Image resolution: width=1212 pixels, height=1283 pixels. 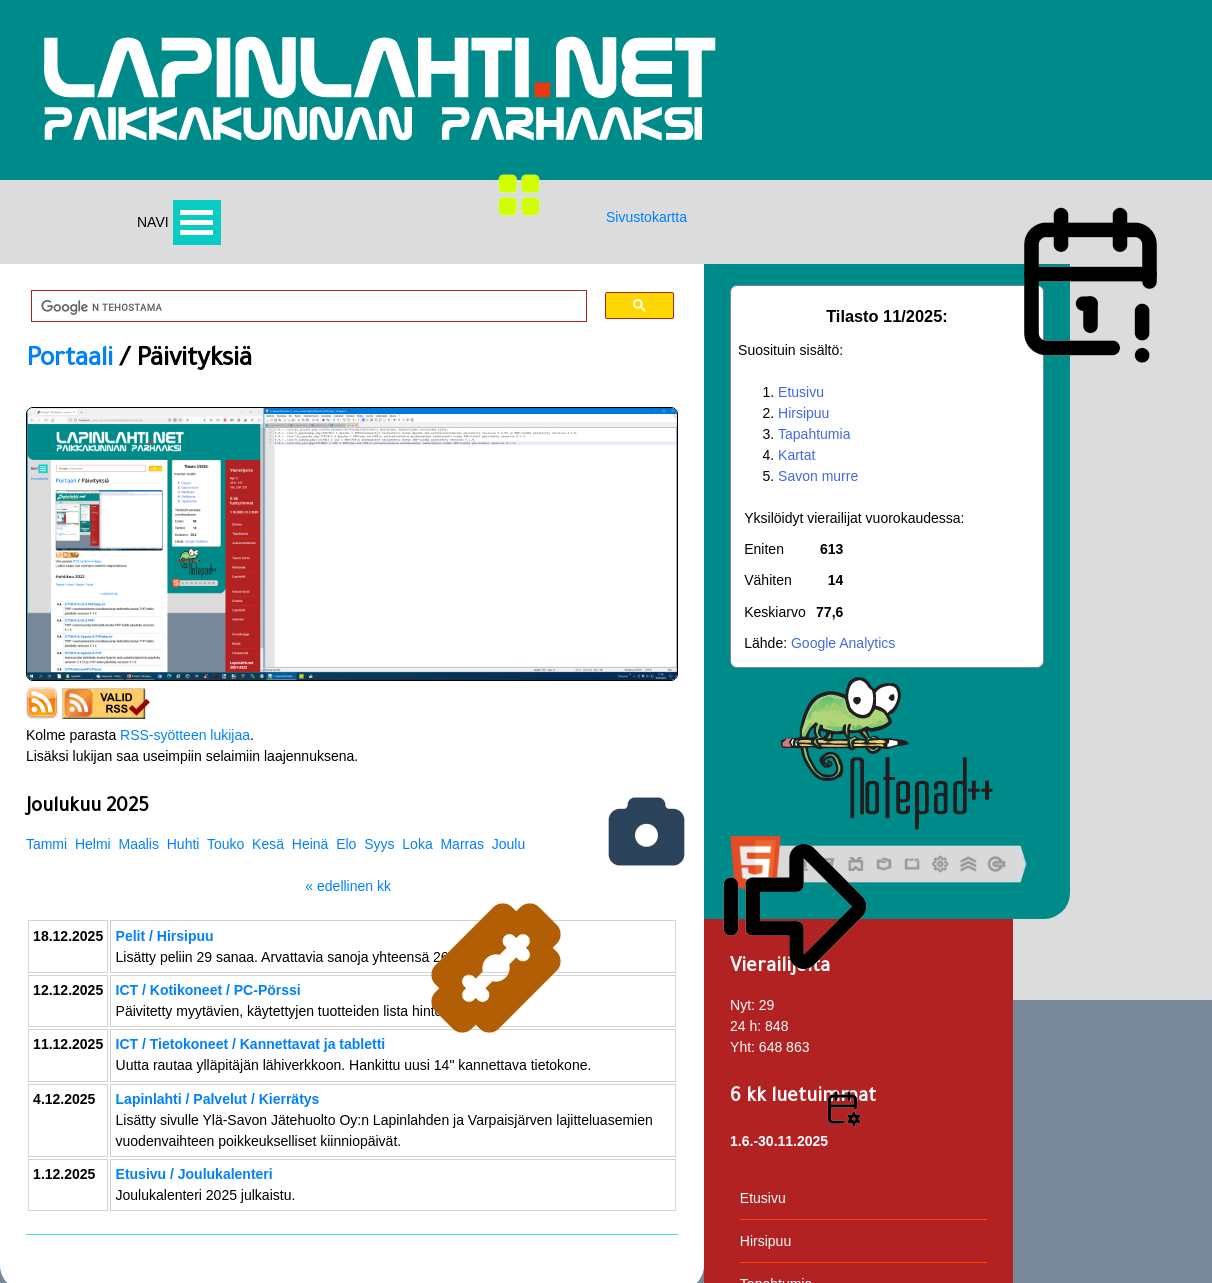 I want to click on take a photo, so click(x=646, y=831).